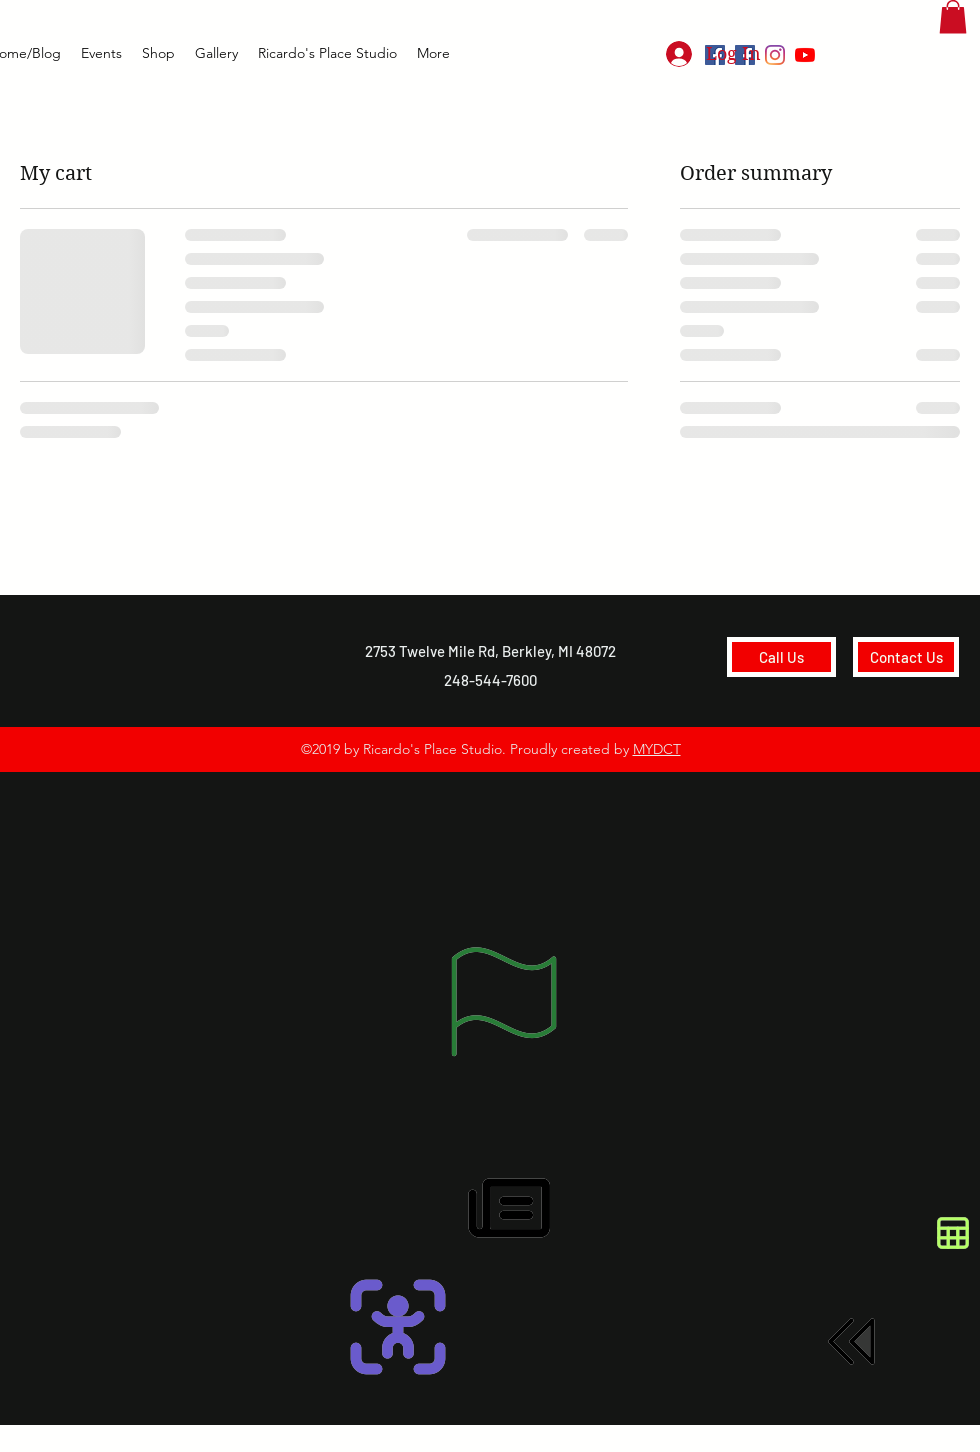 The width and height of the screenshot is (980, 1452). What do you see at coordinates (398, 1327) in the screenshot?
I see `scan or detect body position` at bounding box center [398, 1327].